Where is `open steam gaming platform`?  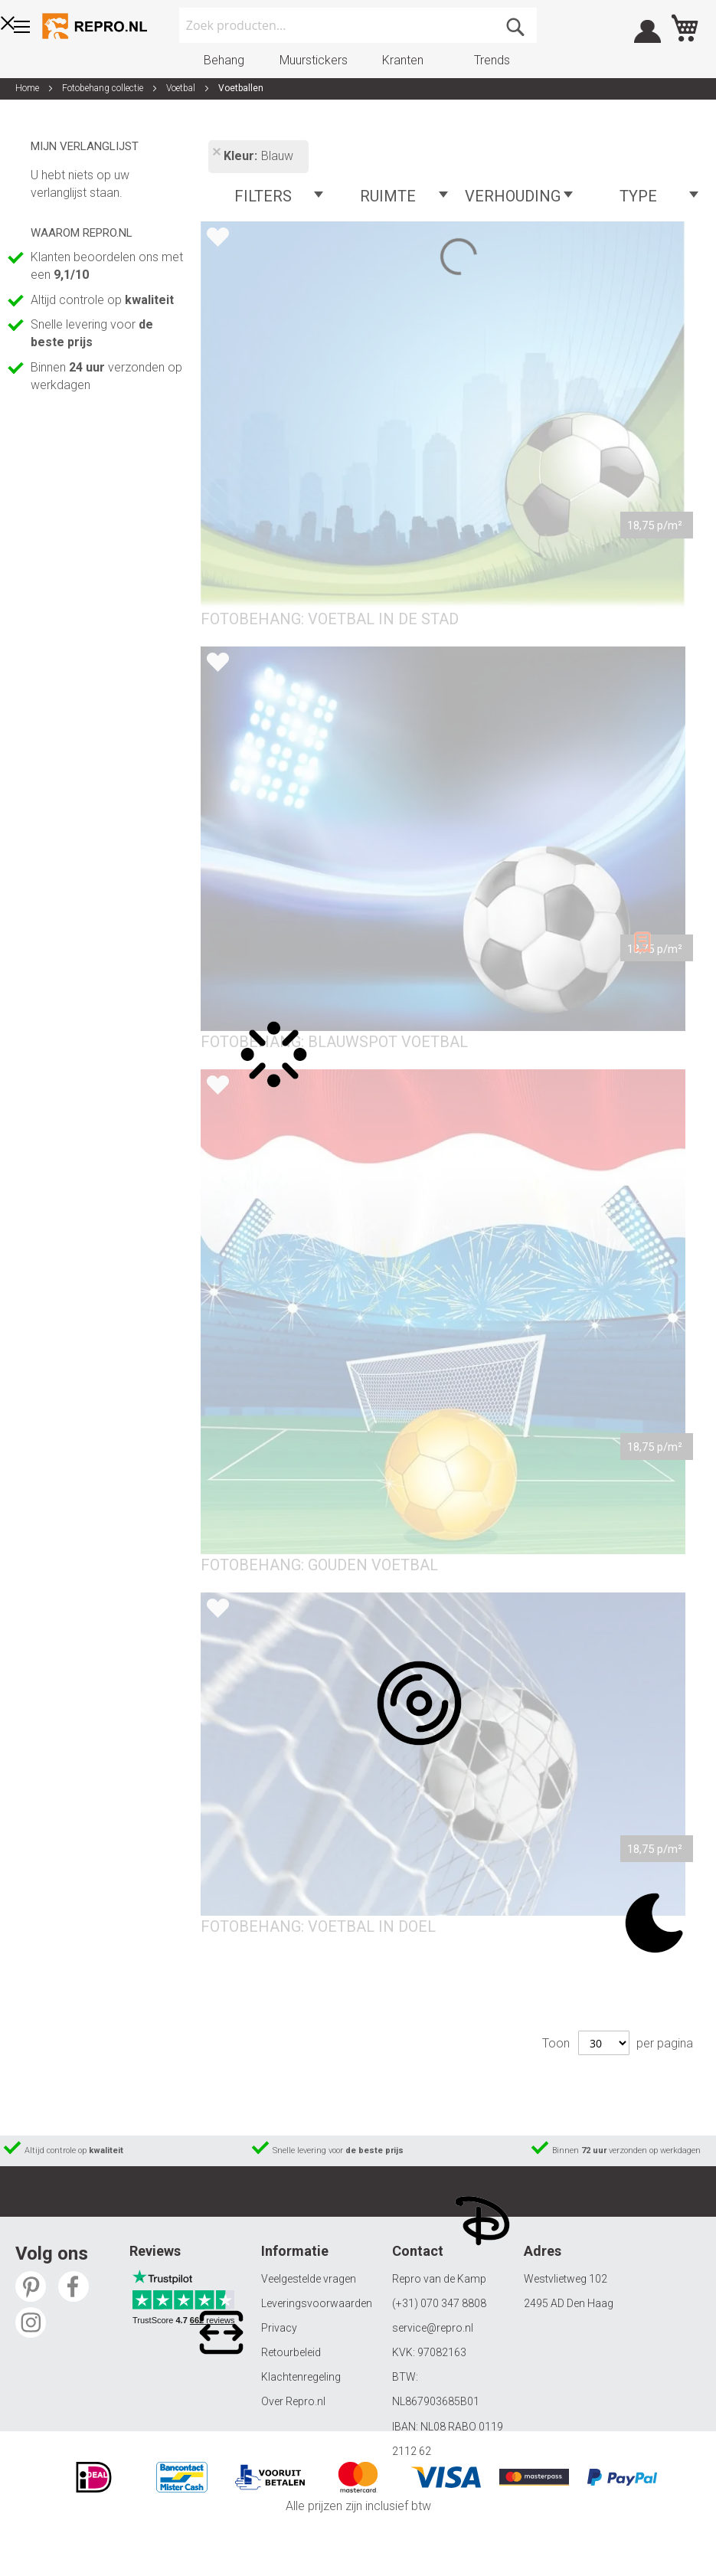
open steam gaming platform is located at coordinates (273, 1054).